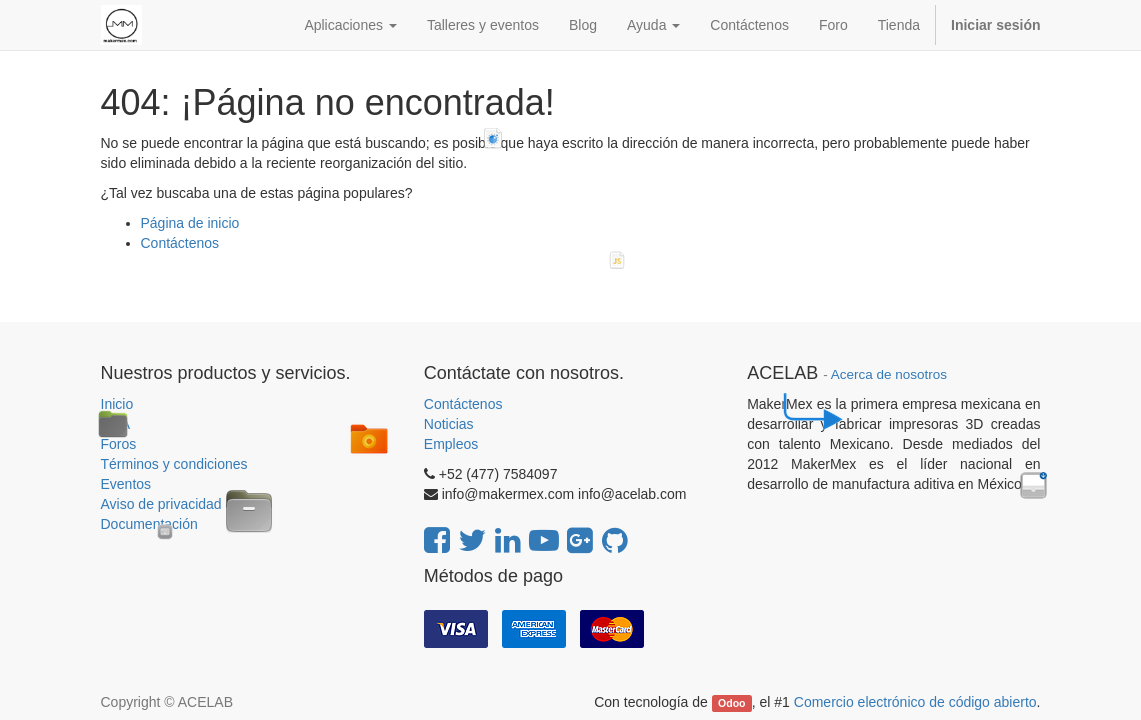 The width and height of the screenshot is (1141, 720). What do you see at coordinates (249, 511) in the screenshot?
I see `open the file manager` at bounding box center [249, 511].